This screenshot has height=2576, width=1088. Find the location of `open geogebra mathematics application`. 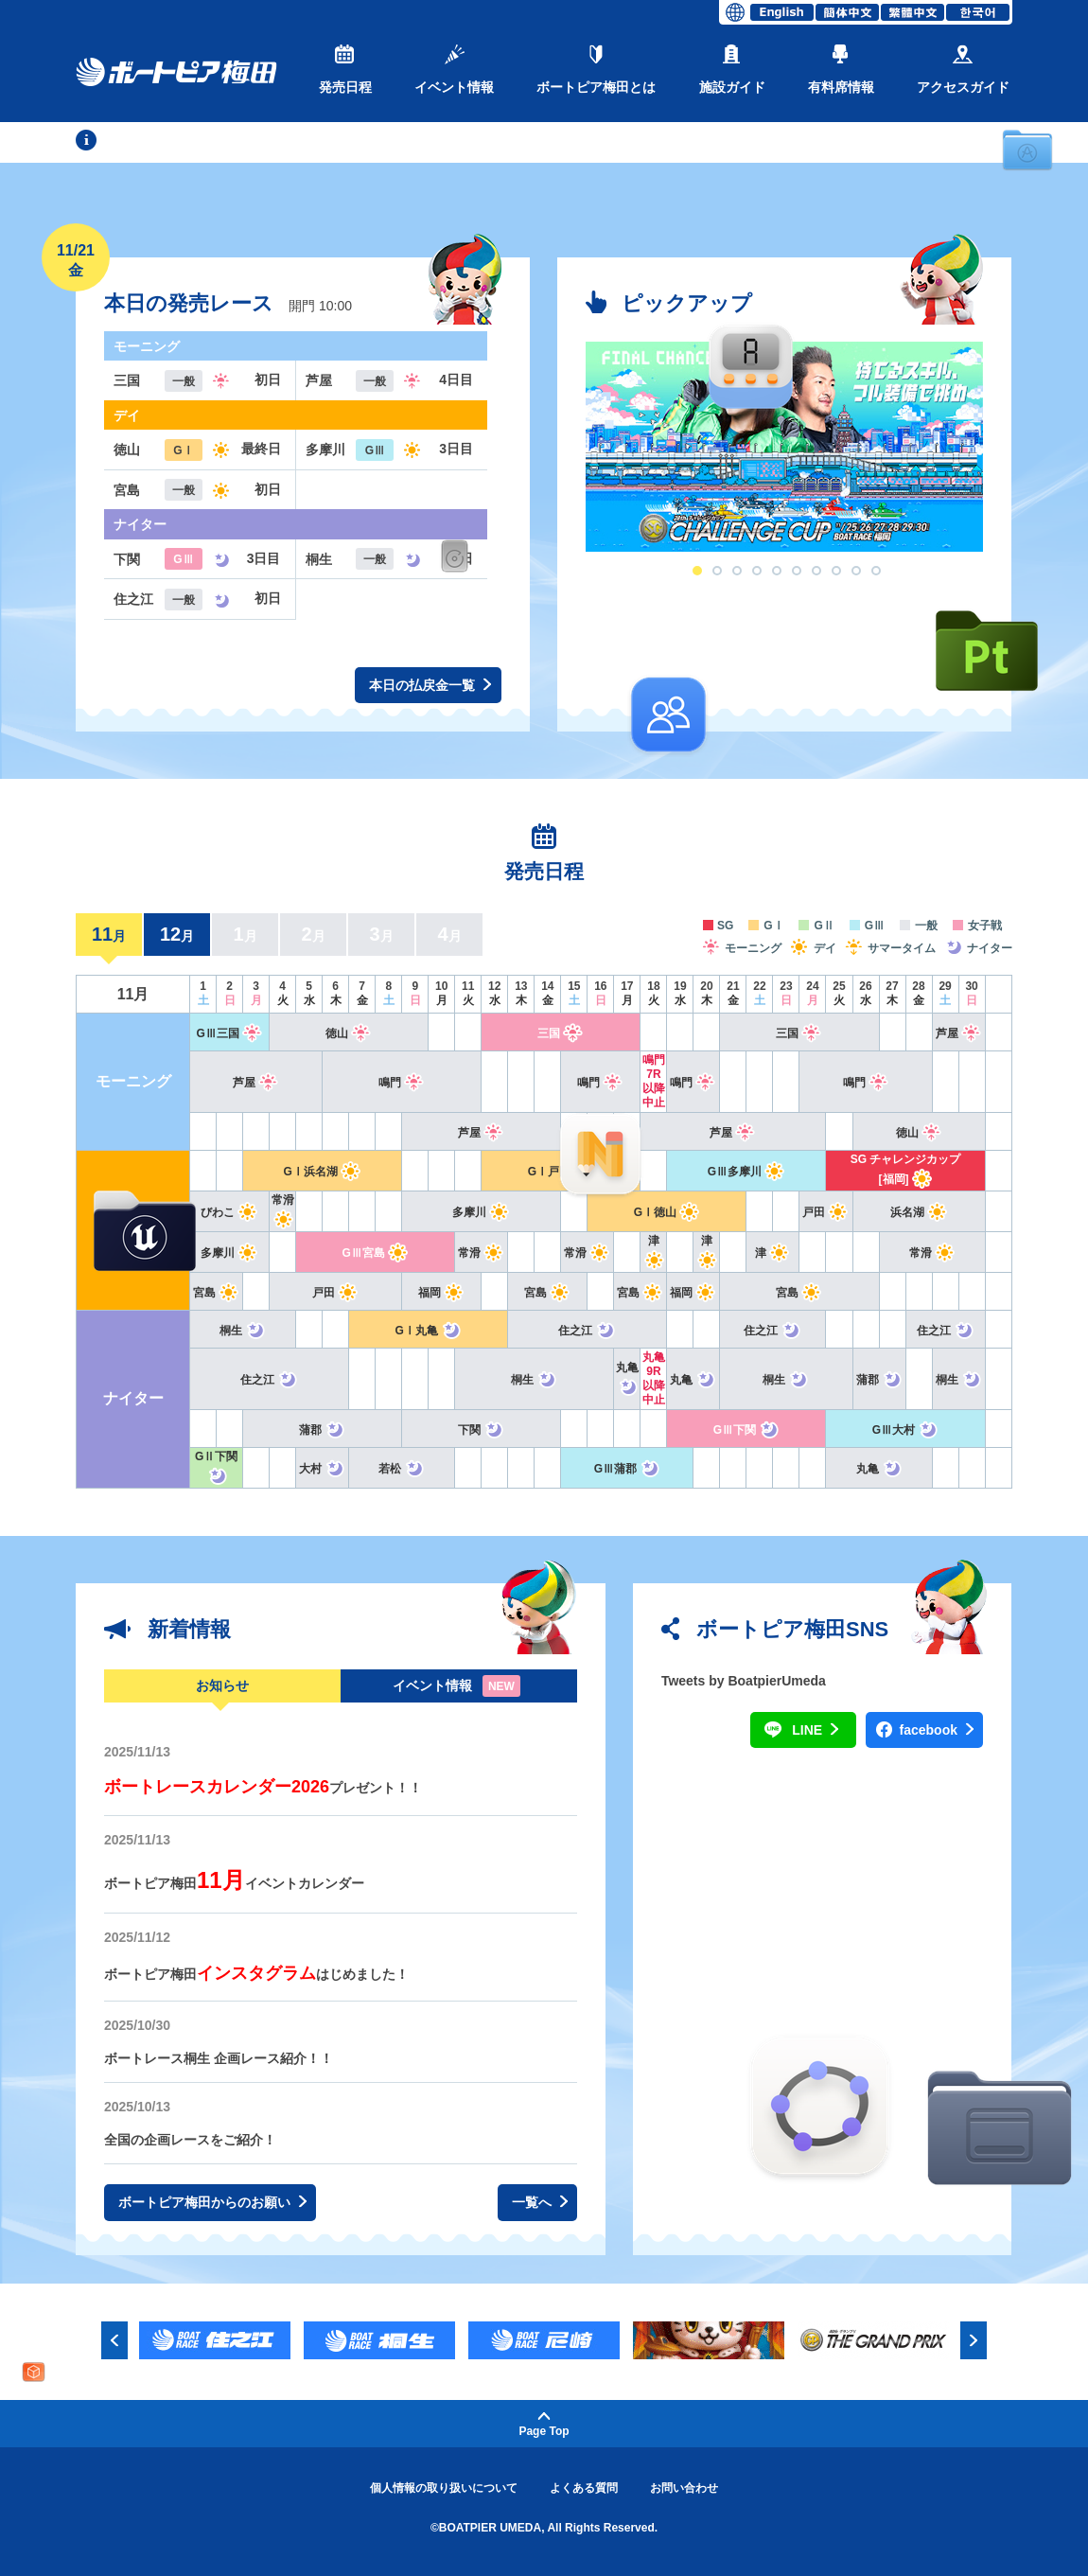

open geogebra mathematics application is located at coordinates (819, 2106).